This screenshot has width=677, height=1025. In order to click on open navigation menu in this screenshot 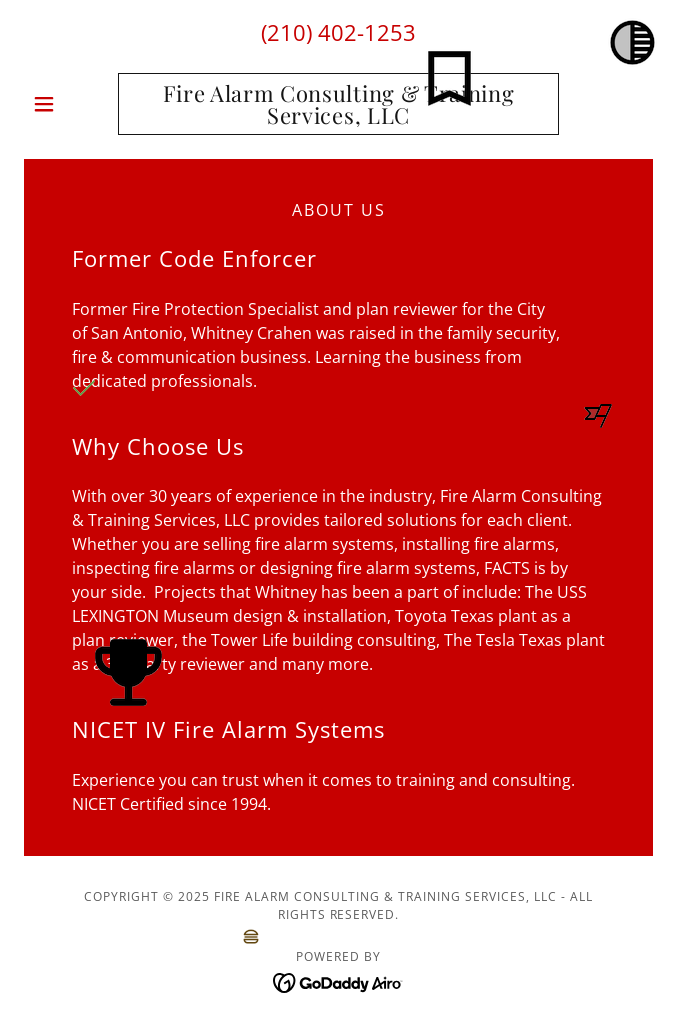, I will do `click(251, 937)`.